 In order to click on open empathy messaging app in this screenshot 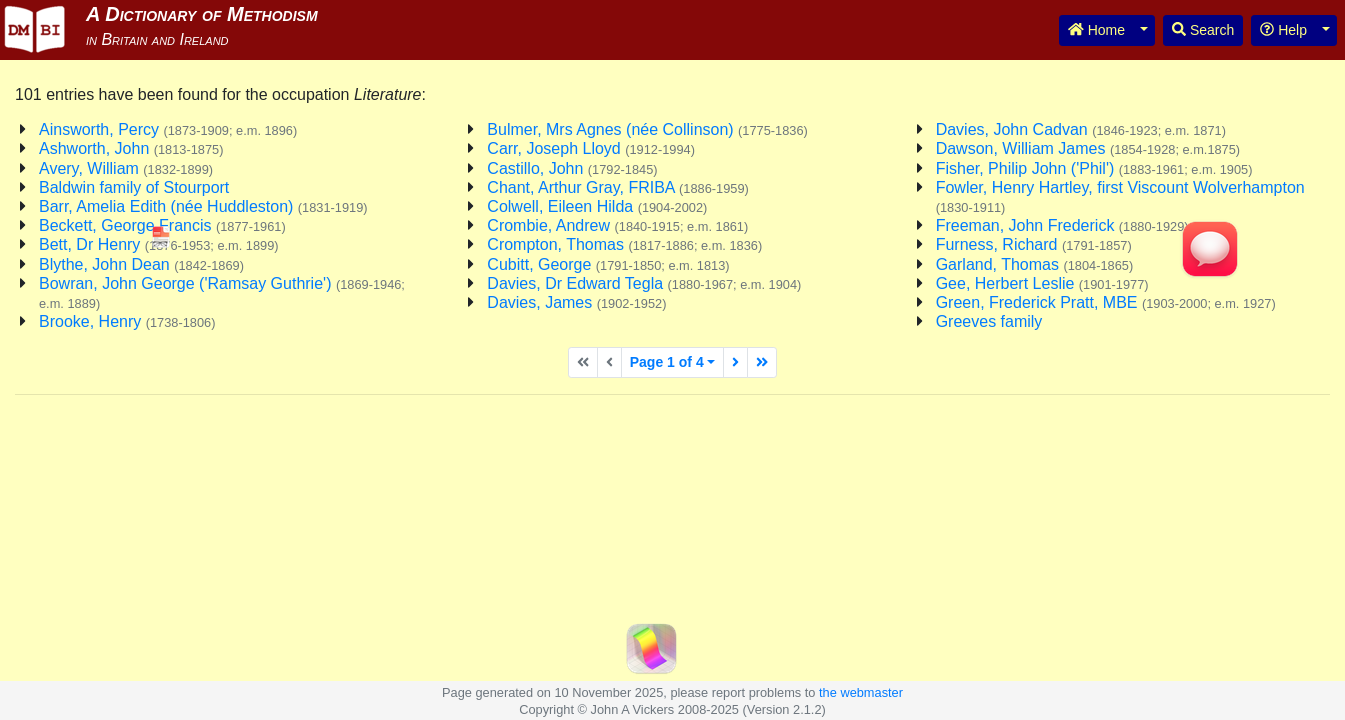, I will do `click(1210, 249)`.